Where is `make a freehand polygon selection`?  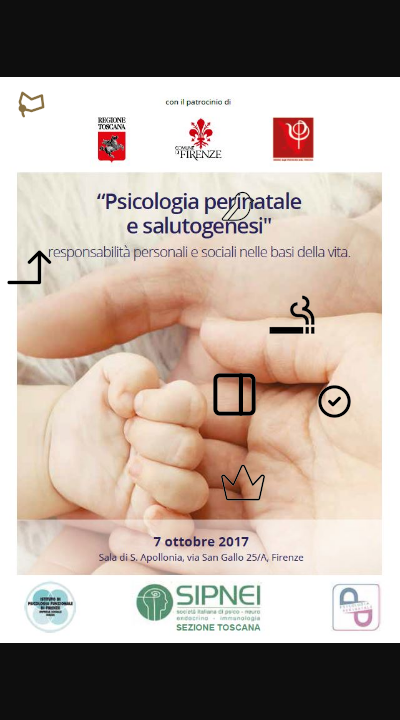 make a freehand polygon selection is located at coordinates (31, 104).